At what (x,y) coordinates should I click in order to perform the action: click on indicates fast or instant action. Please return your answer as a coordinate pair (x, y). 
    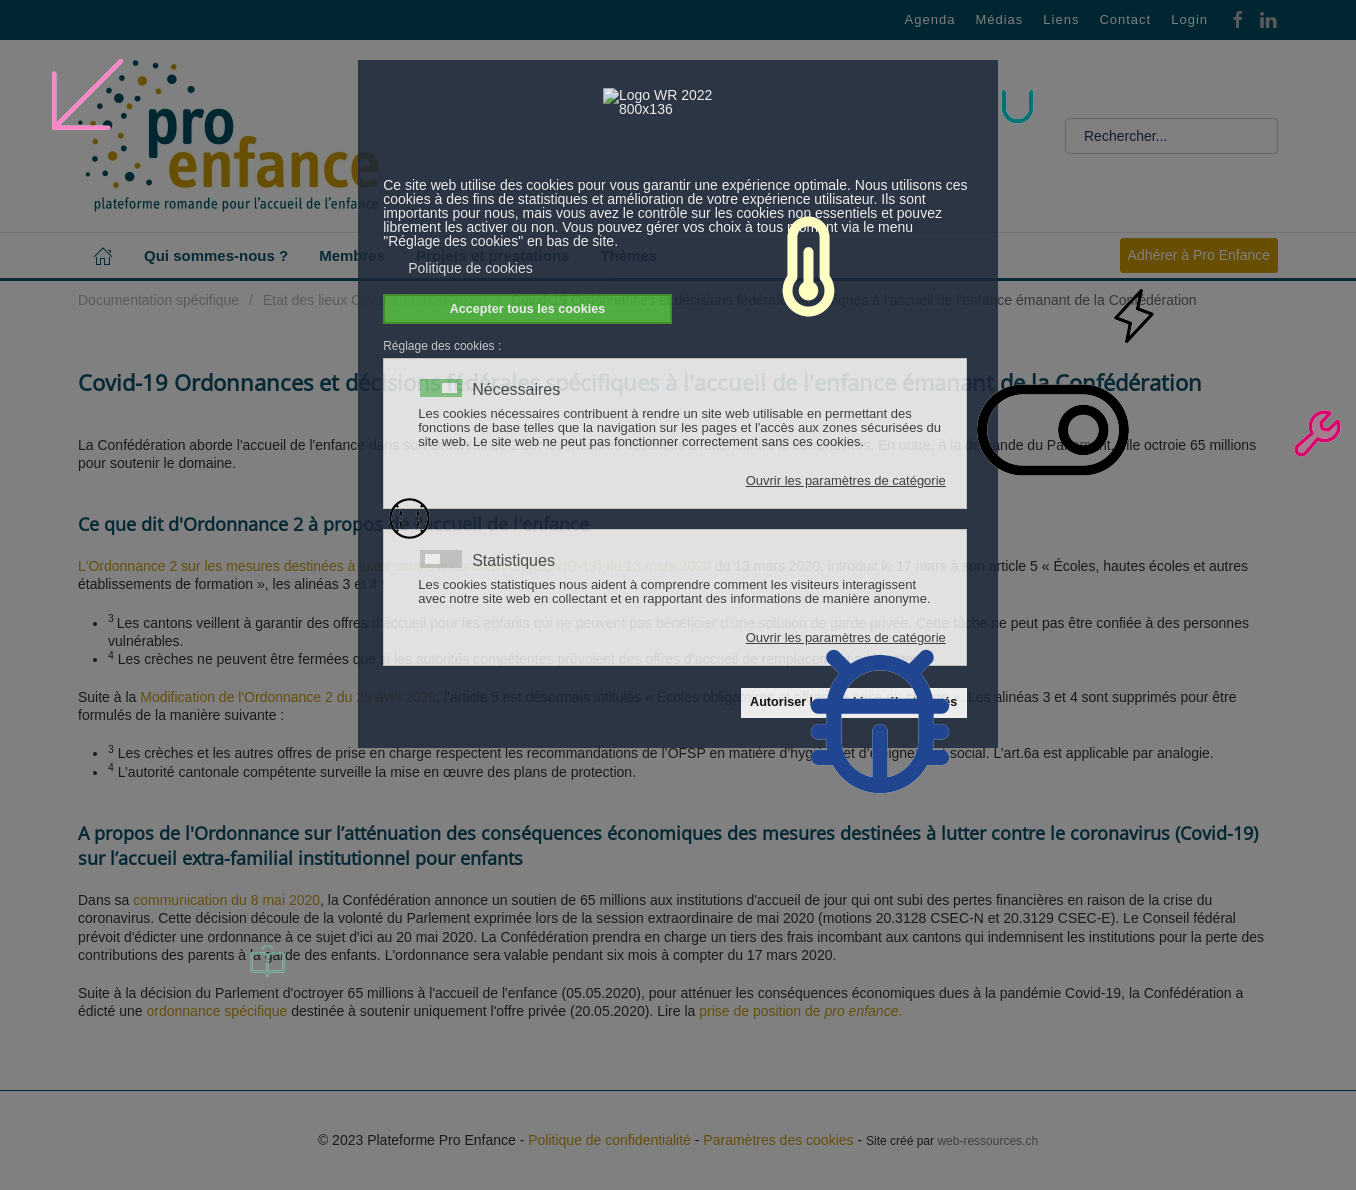
    Looking at the image, I should click on (1134, 316).